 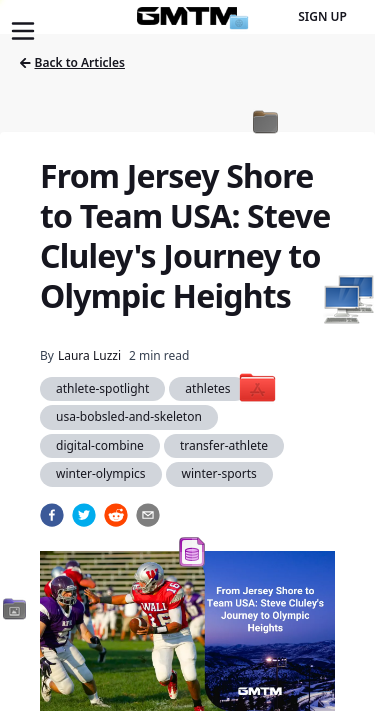 What do you see at coordinates (192, 552) in the screenshot?
I see `libreoffice base database file` at bounding box center [192, 552].